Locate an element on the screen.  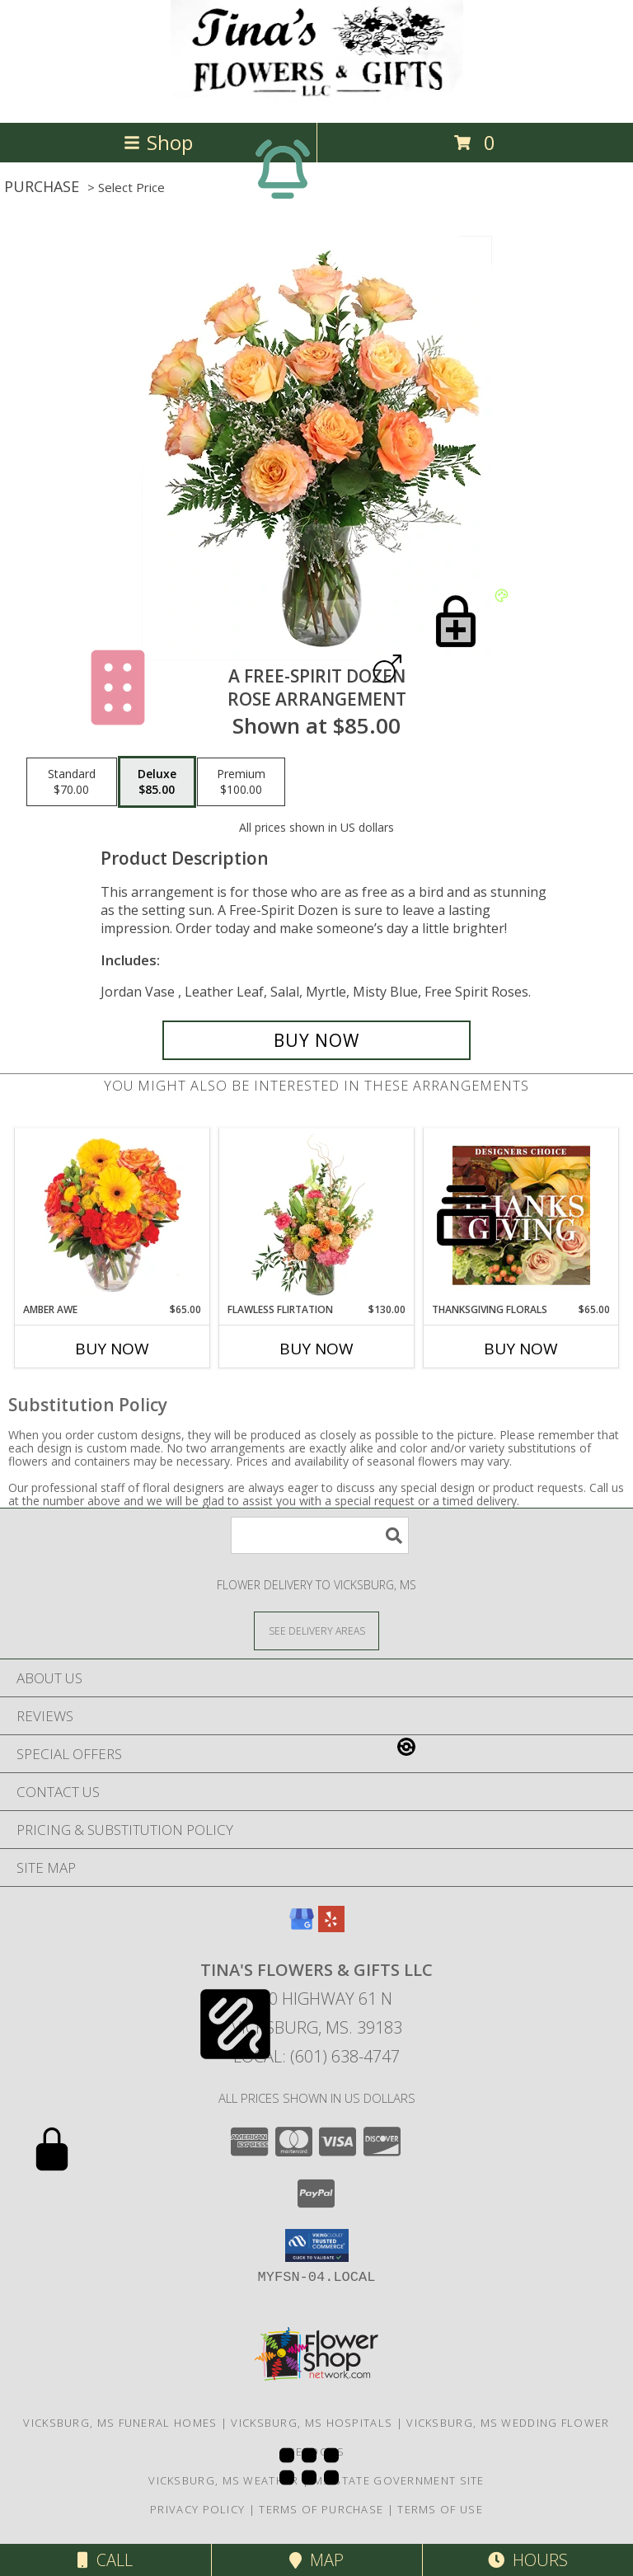
drag to reorder items in a list is located at coordinates (118, 687).